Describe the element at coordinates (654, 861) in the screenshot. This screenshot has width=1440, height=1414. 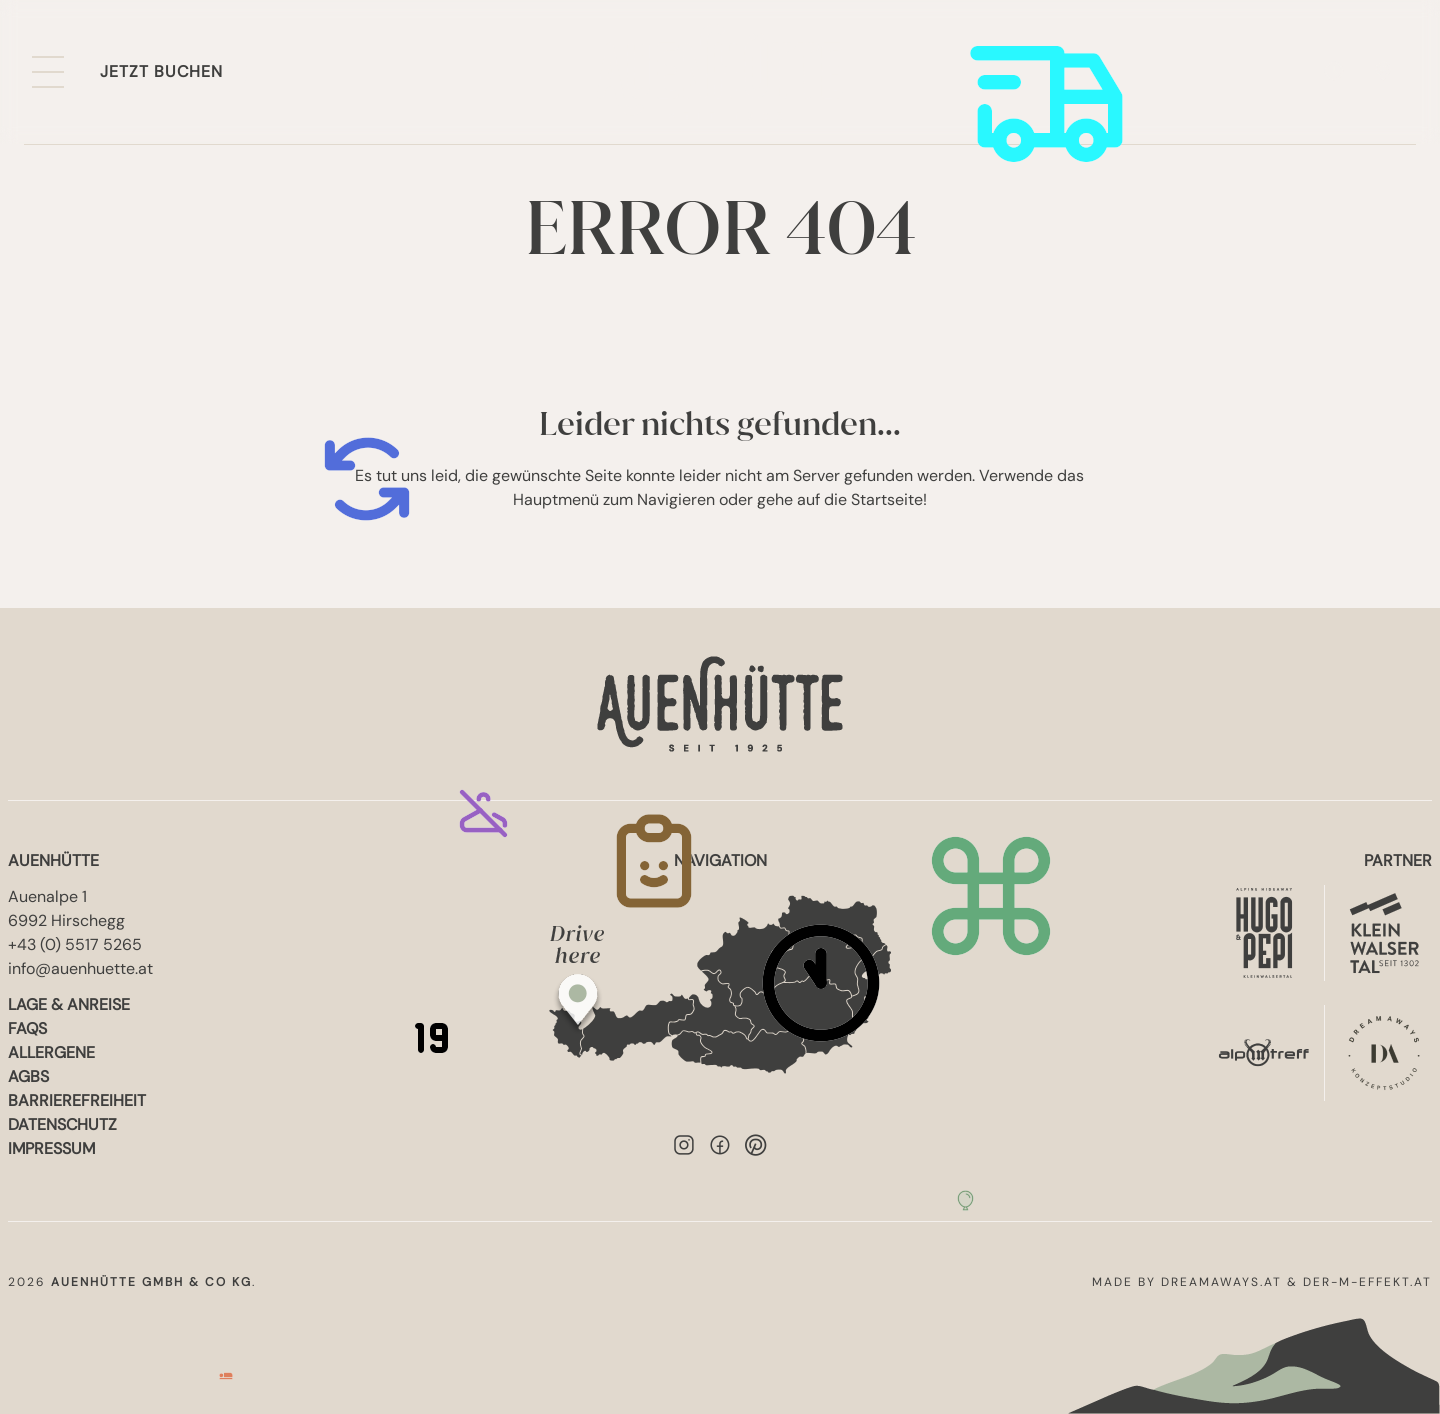
I see `view feedback or satisfaction survey` at that location.